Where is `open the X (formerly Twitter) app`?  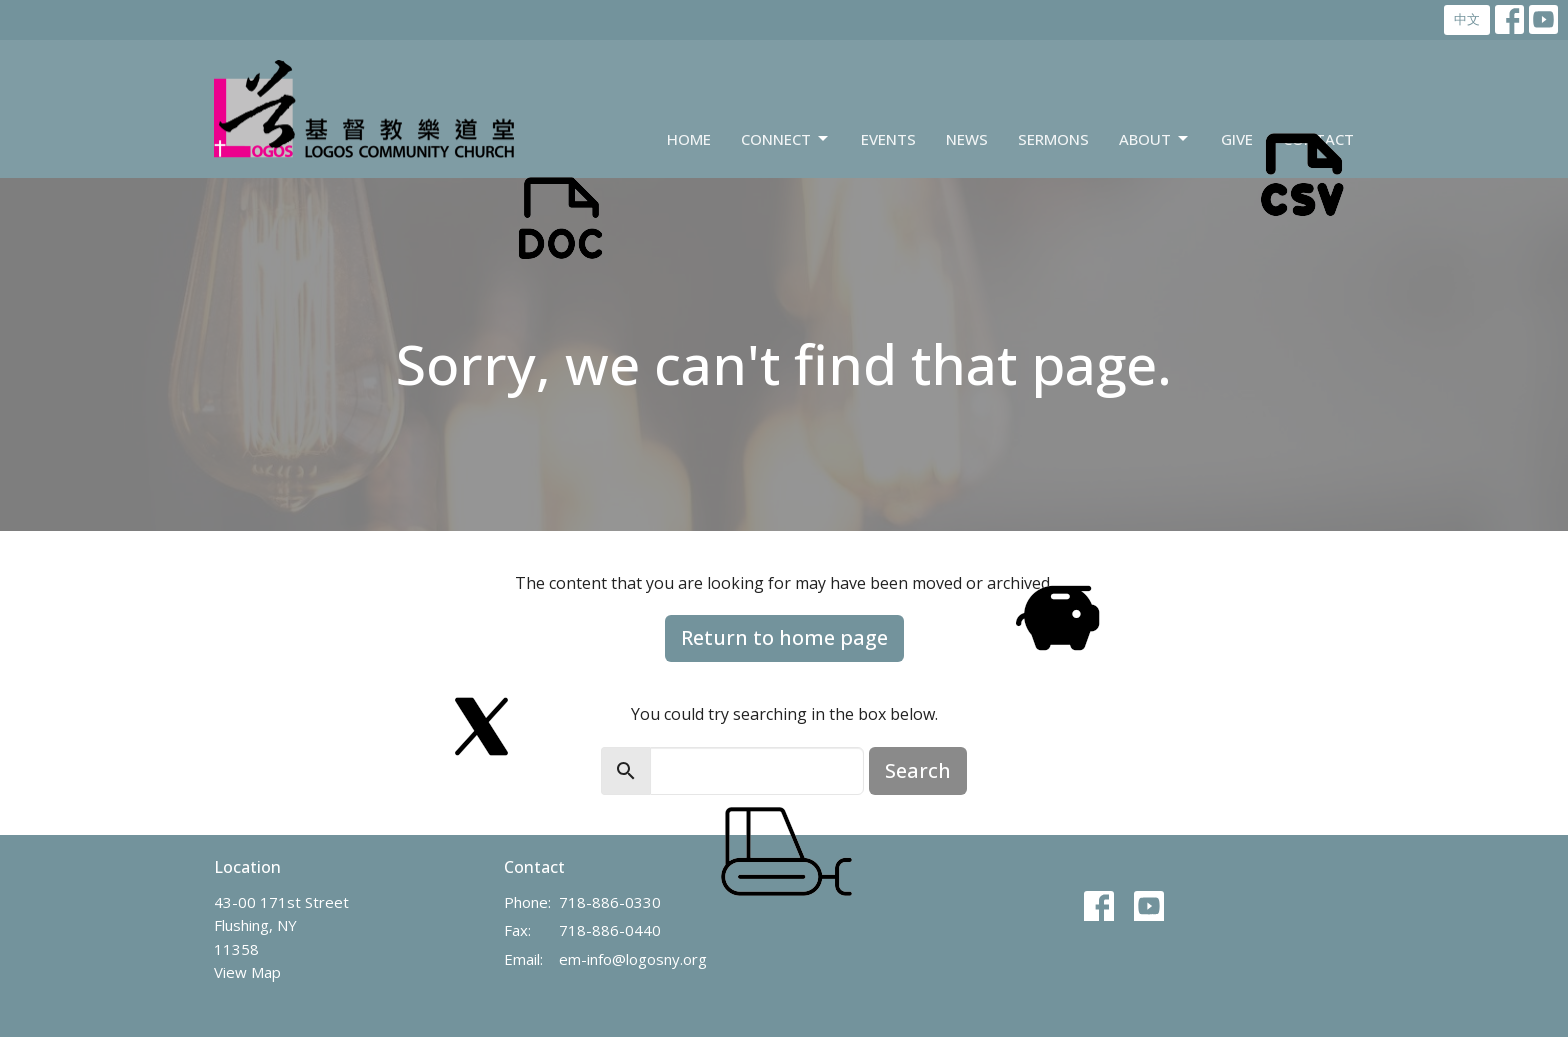 open the X (formerly Twitter) app is located at coordinates (481, 726).